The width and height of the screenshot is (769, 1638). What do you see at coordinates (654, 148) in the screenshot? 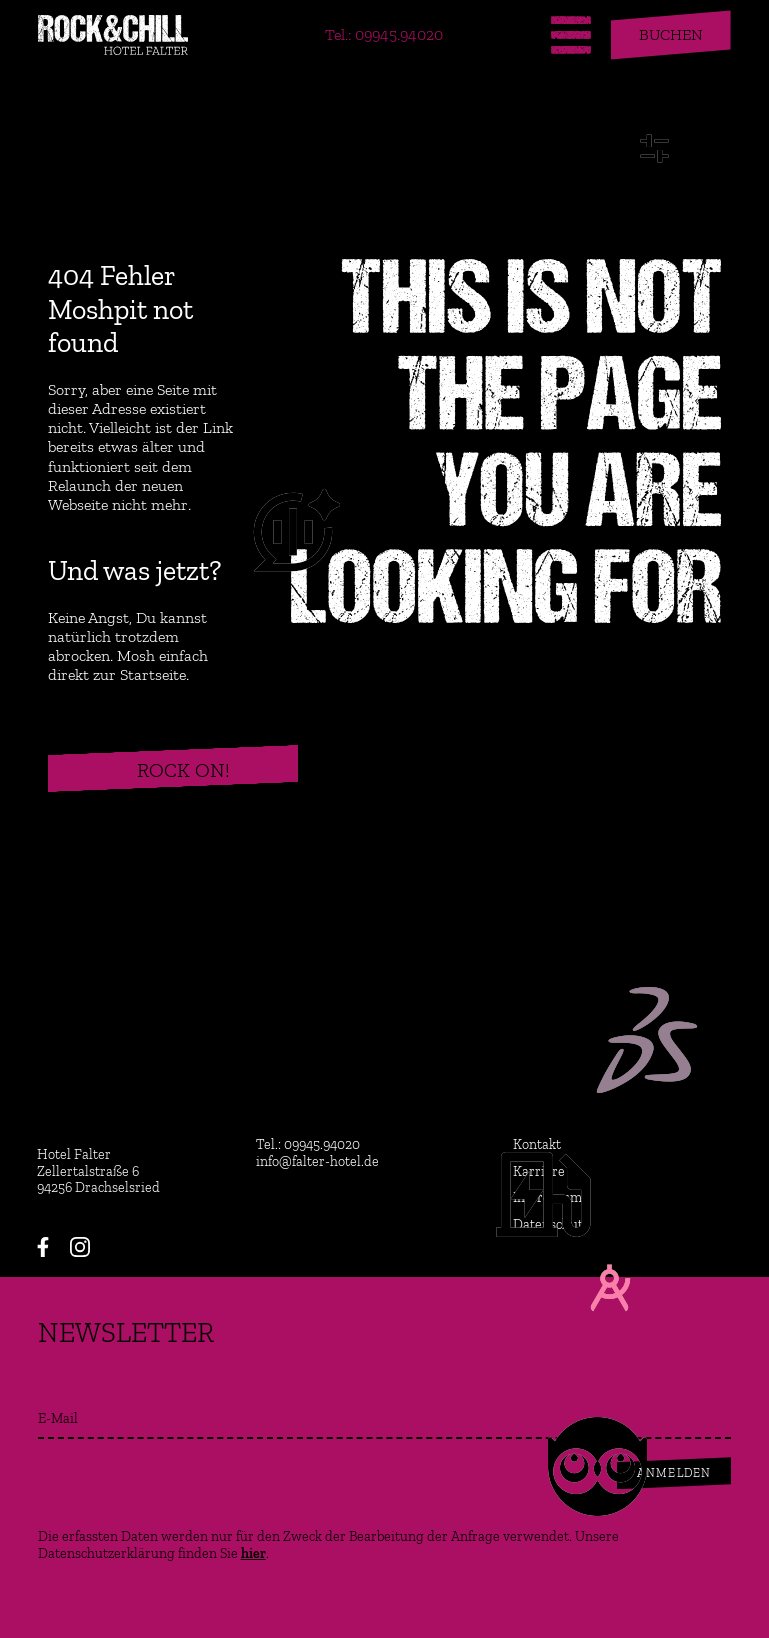
I see `adjust audio equalizer settings` at bounding box center [654, 148].